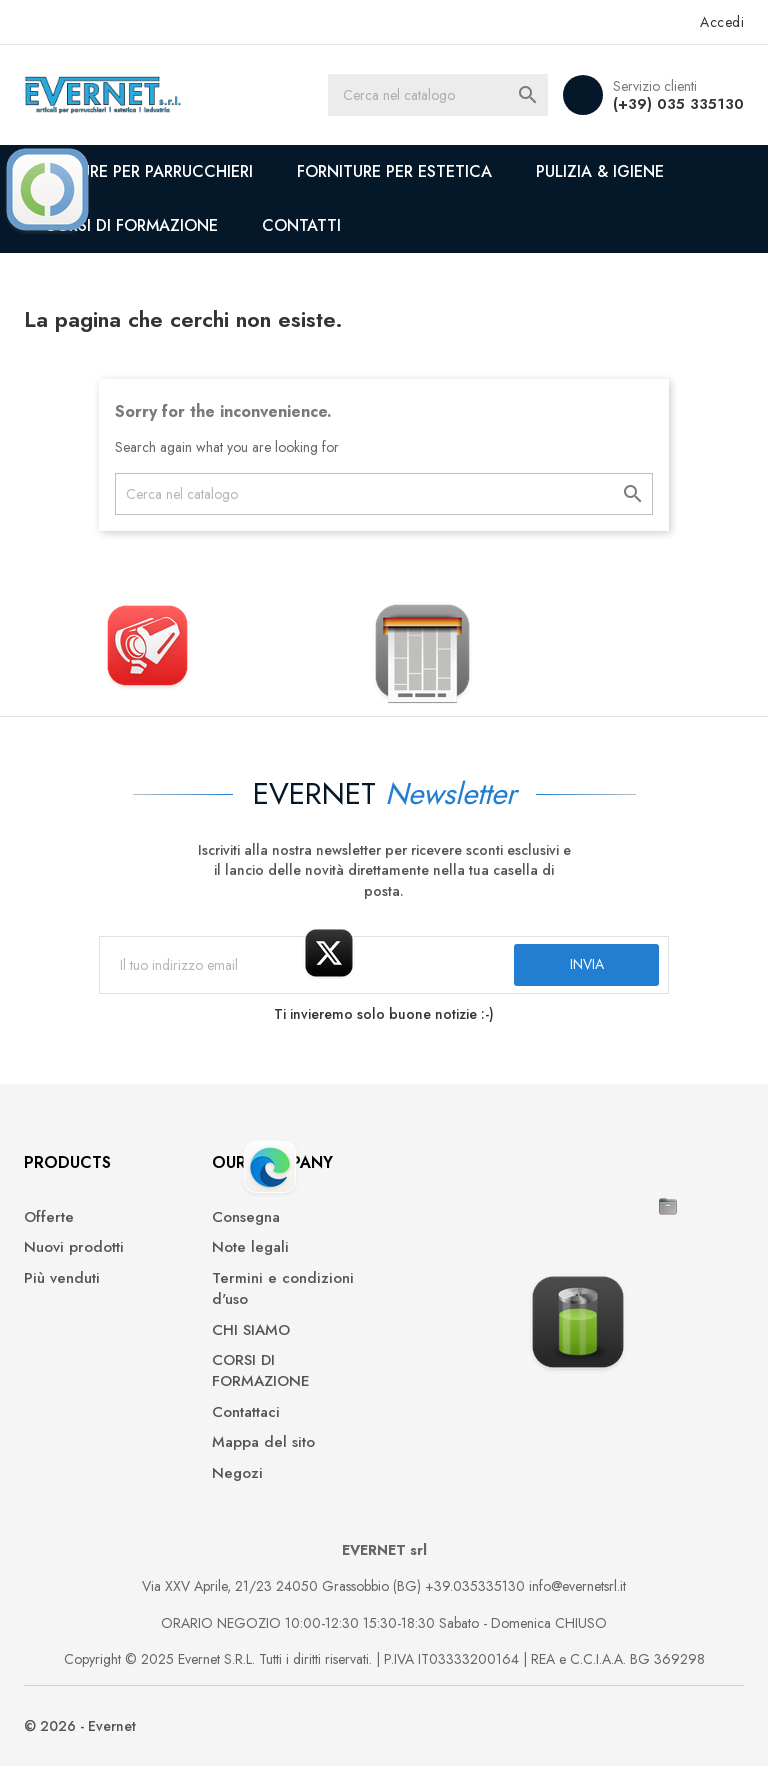  Describe the element at coordinates (578, 1322) in the screenshot. I see `open power management settings` at that location.